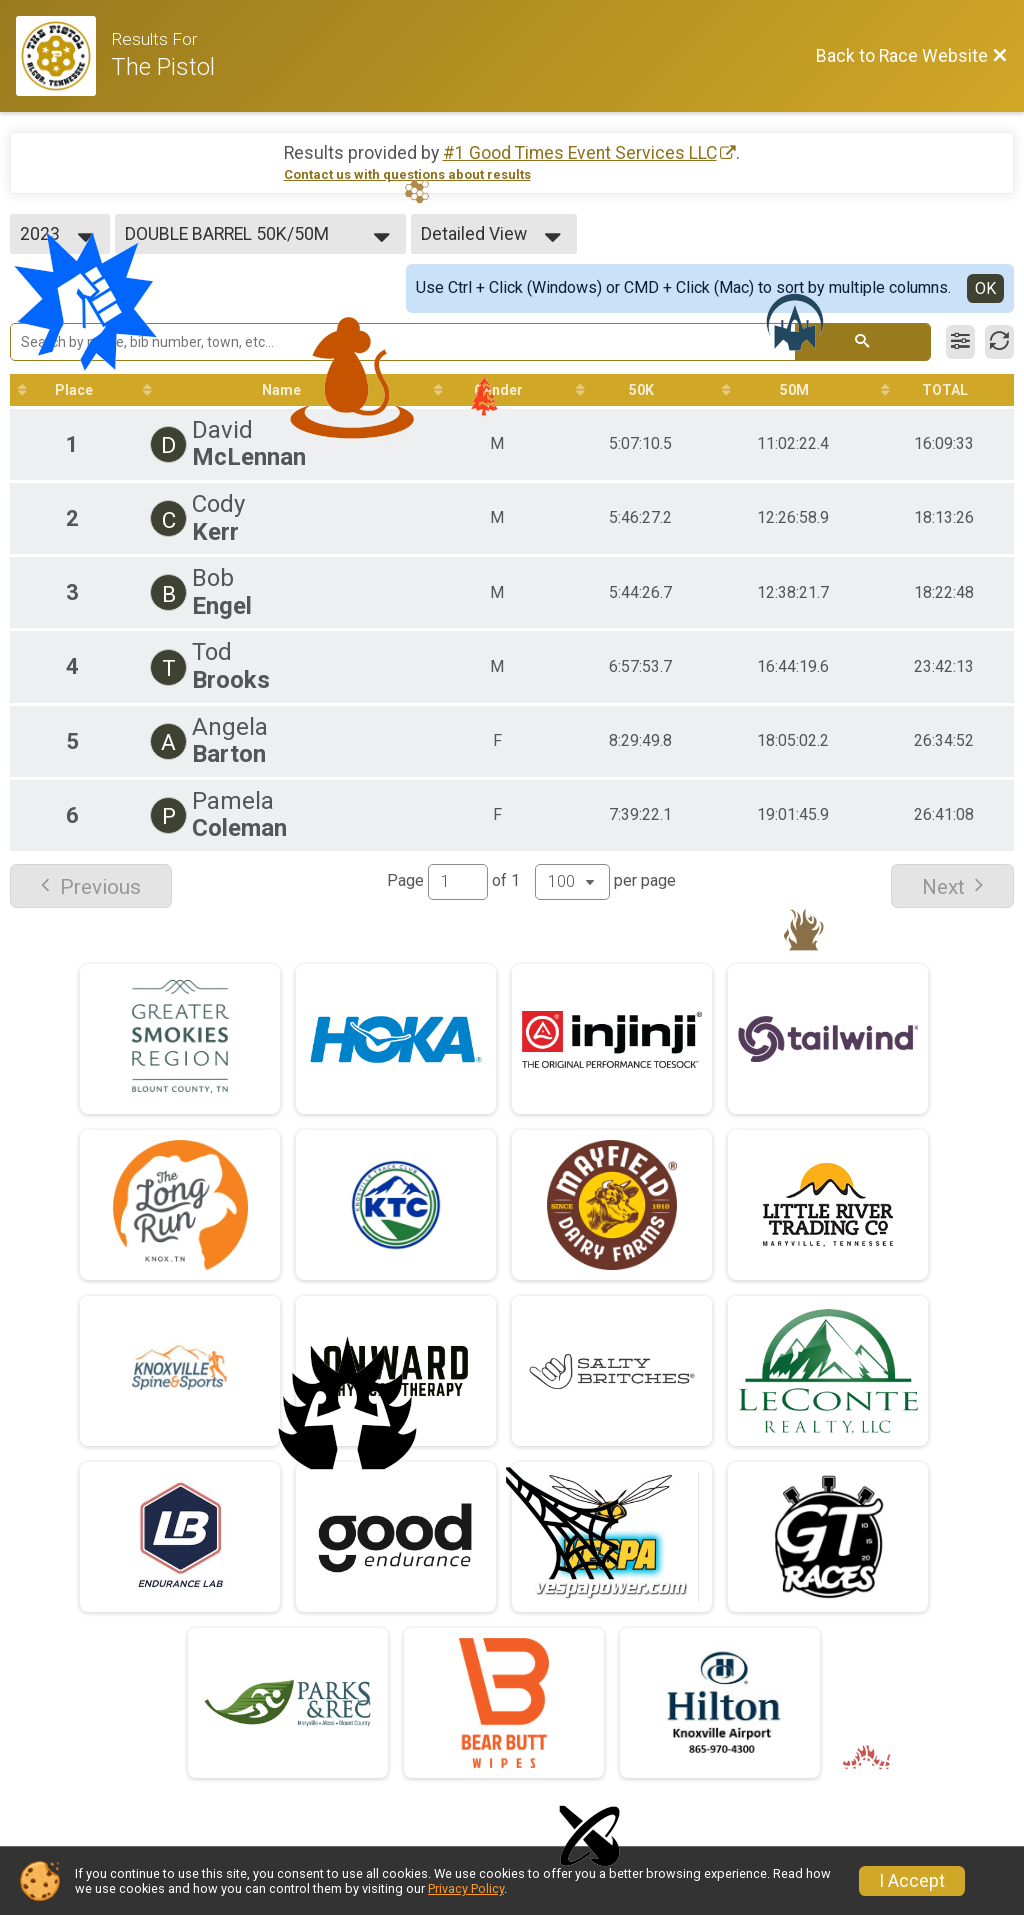 This screenshot has width=1024, height=1915. What do you see at coordinates (347, 1401) in the screenshot?
I see `activate a power-up or special ability` at bounding box center [347, 1401].